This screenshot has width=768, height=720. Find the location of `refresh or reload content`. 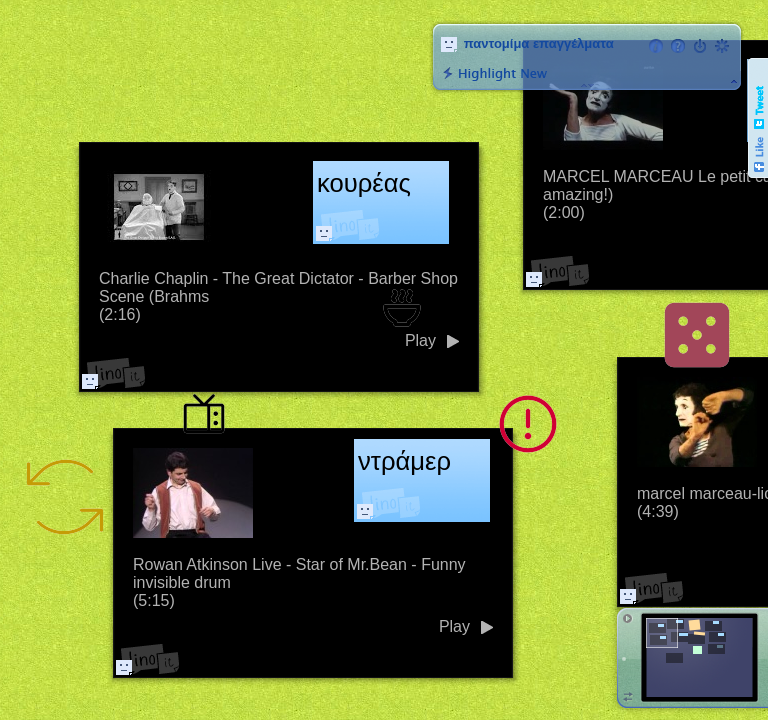

refresh or reload content is located at coordinates (65, 497).